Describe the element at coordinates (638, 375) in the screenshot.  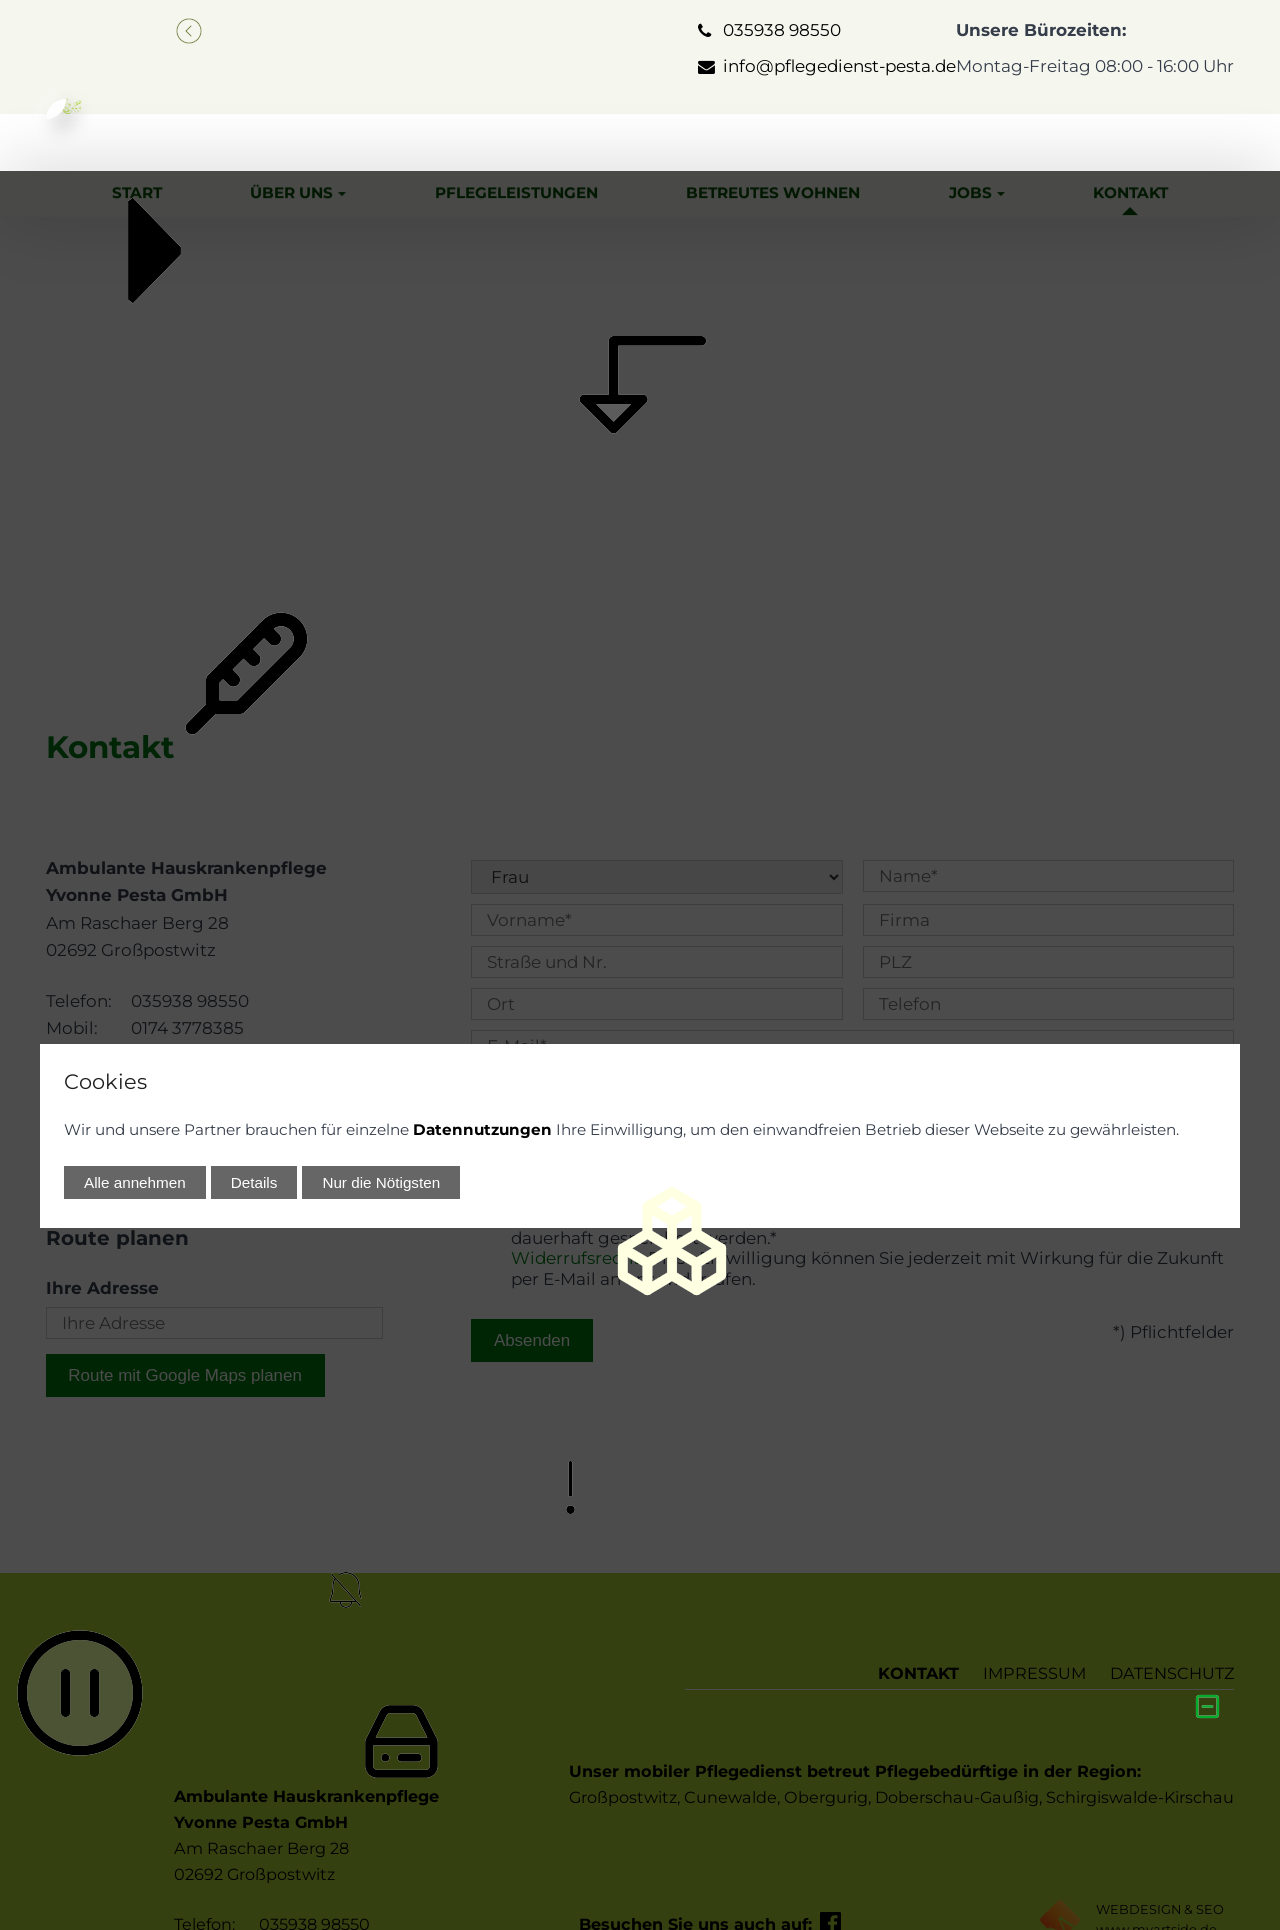
I see `go back and down in navigation` at that location.